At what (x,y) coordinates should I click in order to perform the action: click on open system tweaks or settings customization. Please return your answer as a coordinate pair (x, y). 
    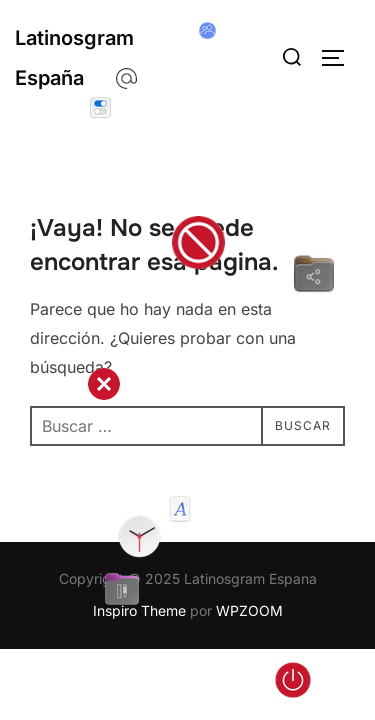
    Looking at the image, I should click on (100, 107).